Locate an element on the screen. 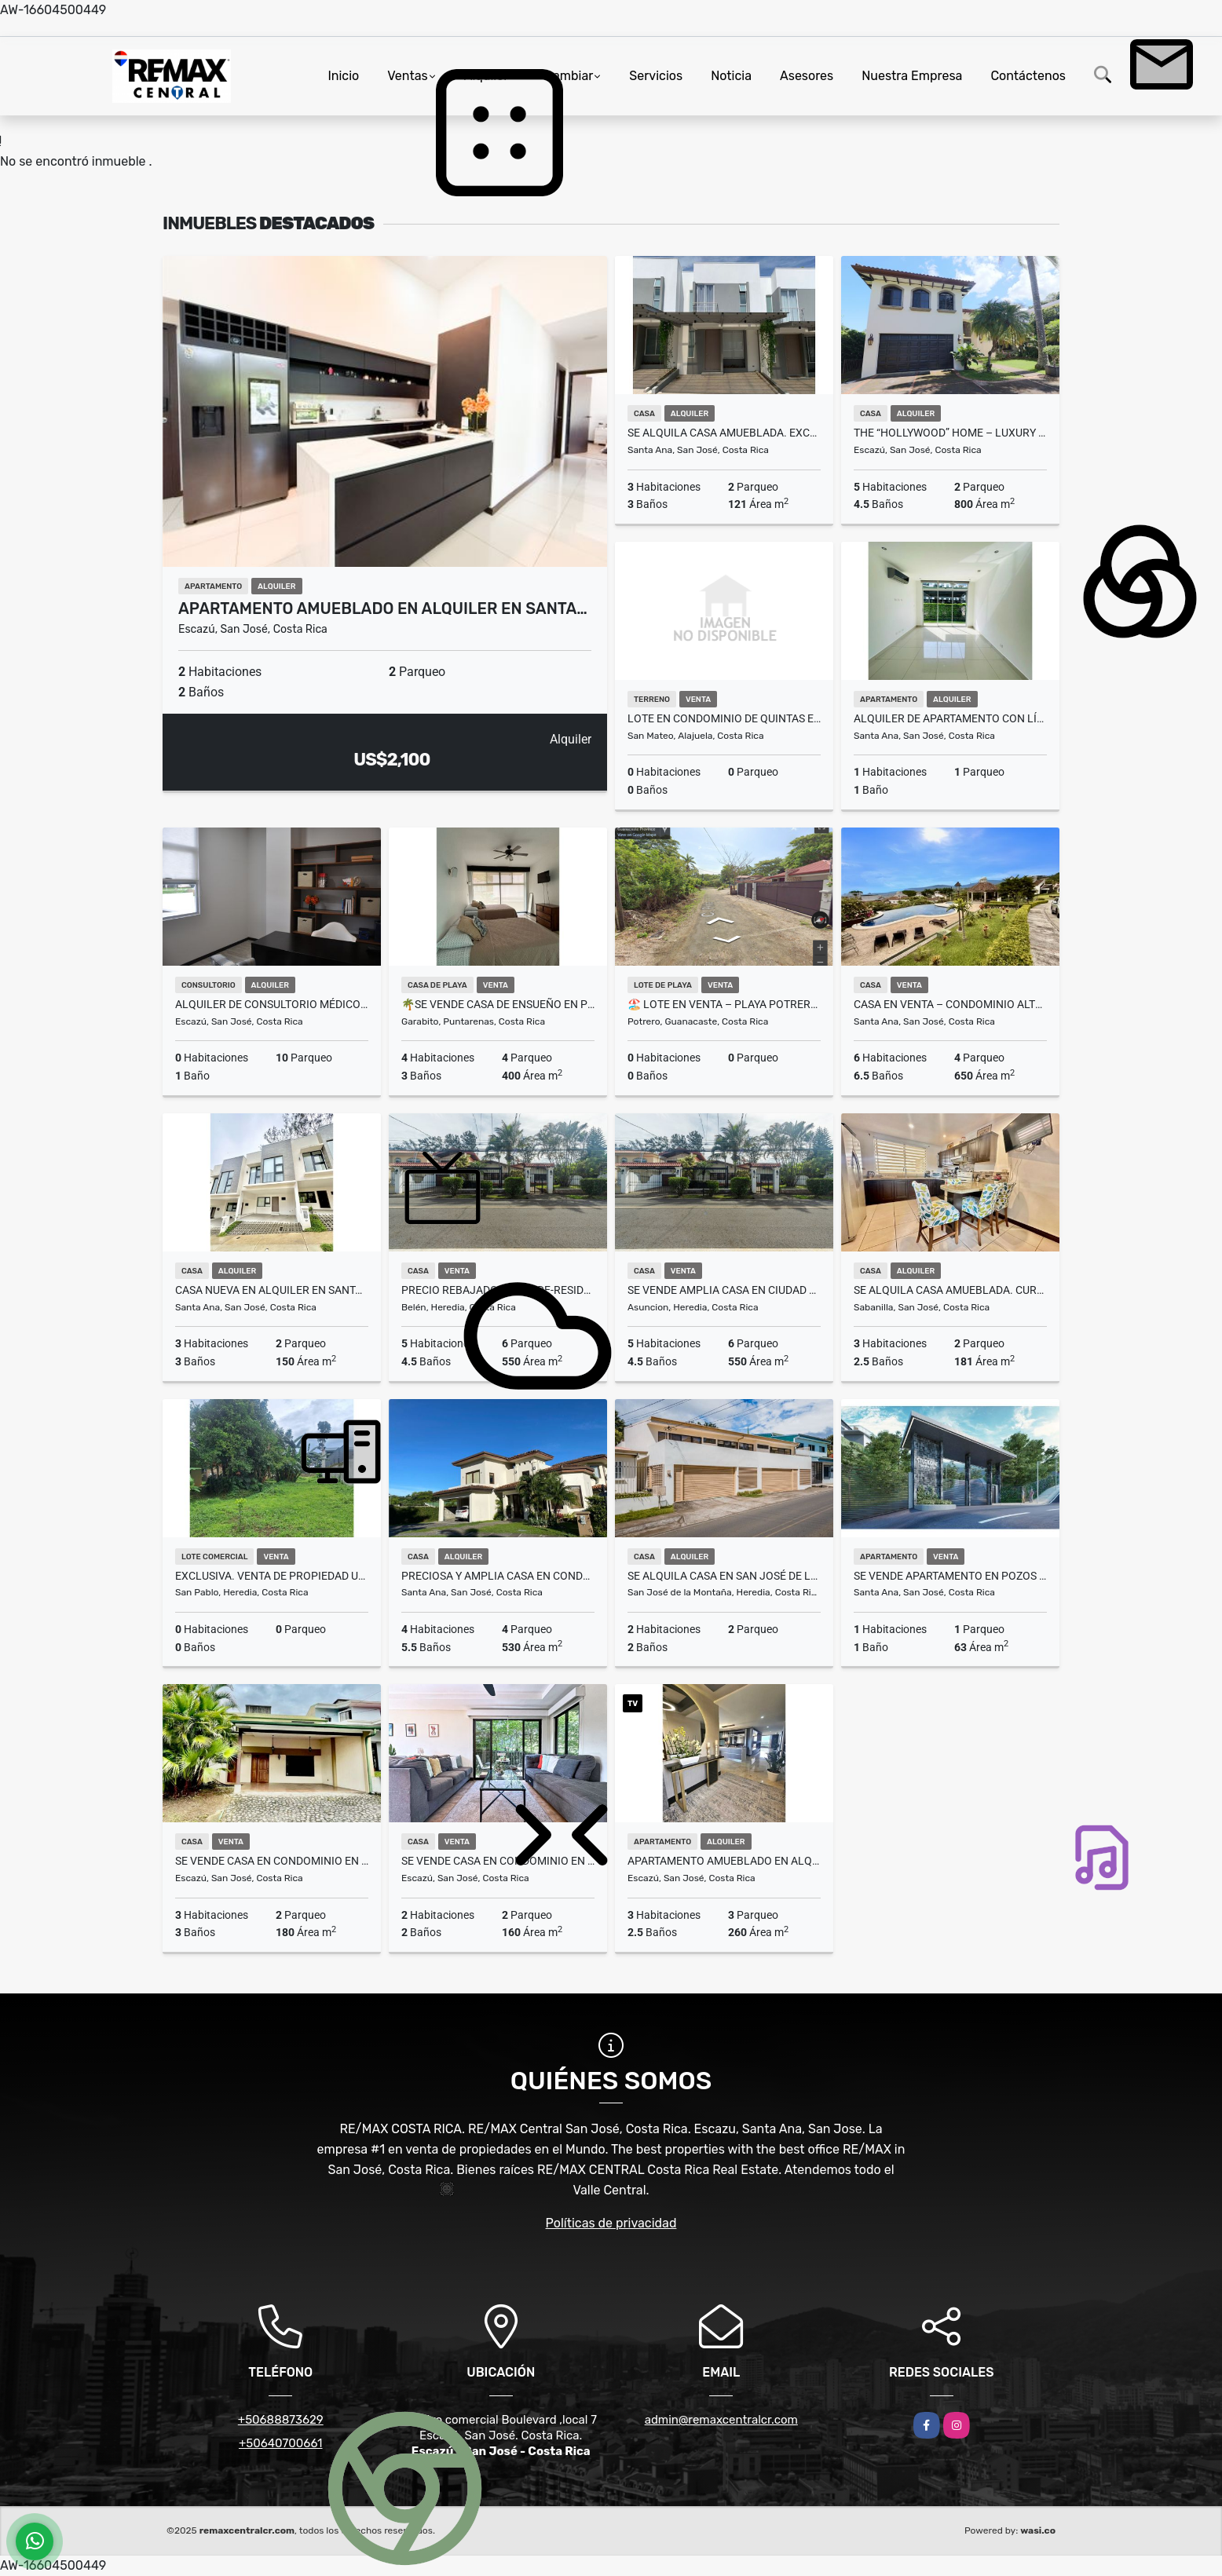  access your spaces or workspaces is located at coordinates (1140, 581).